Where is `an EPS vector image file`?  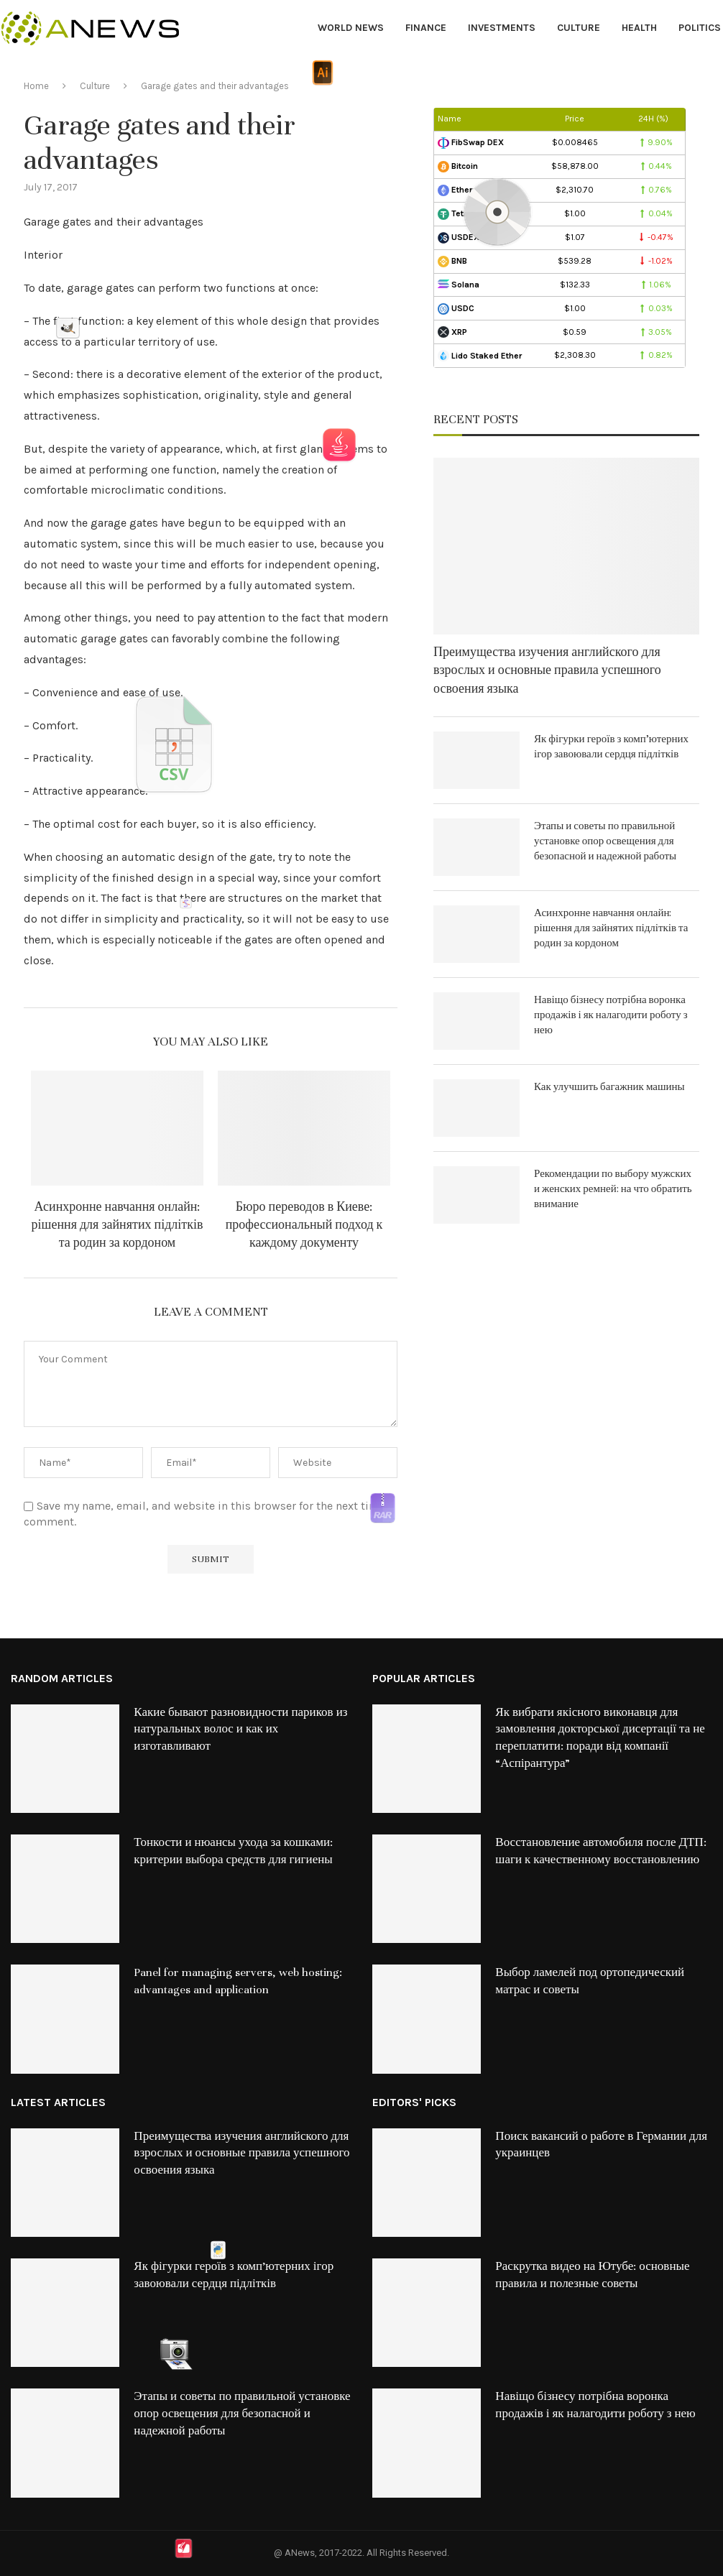
an EPS vector image file is located at coordinates (183, 2548).